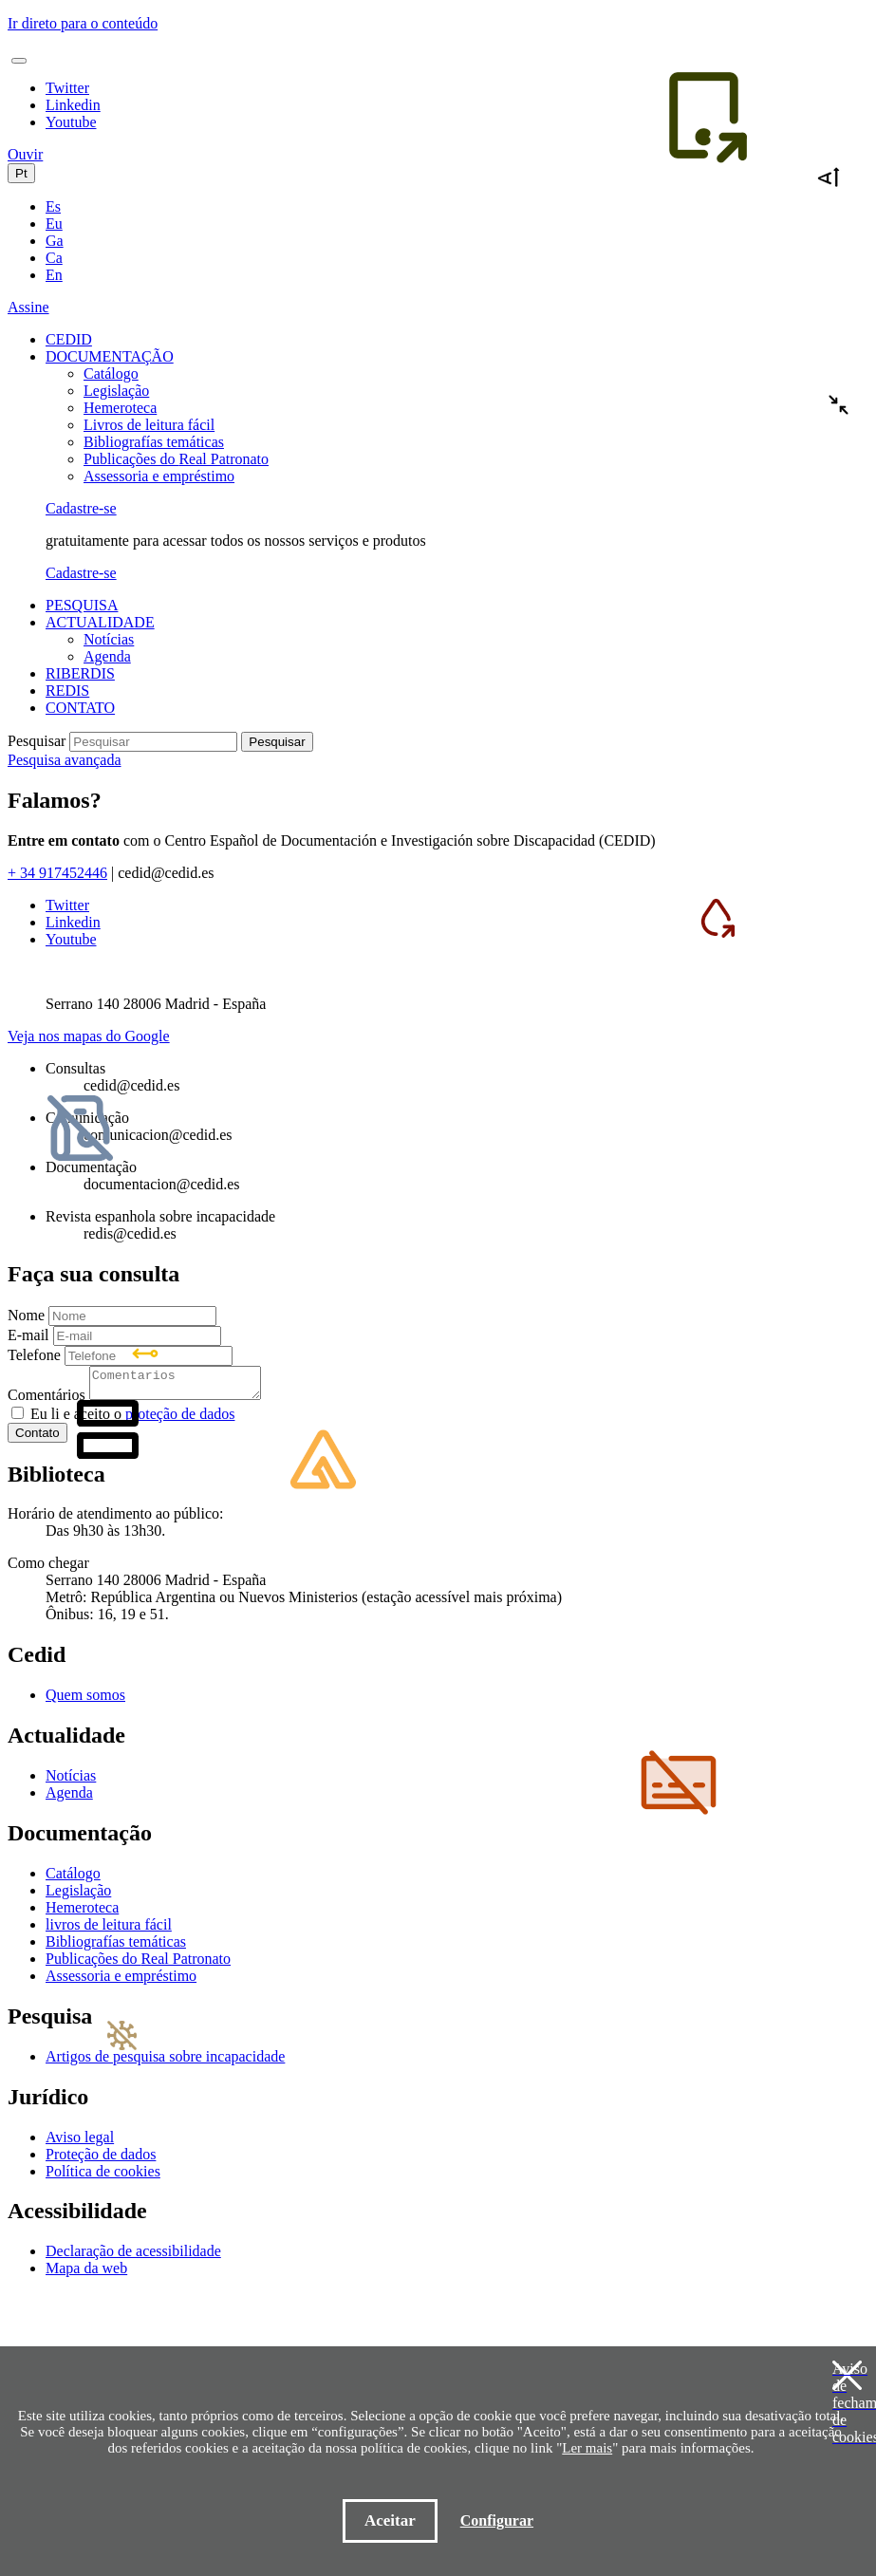 This screenshot has width=876, height=2576. What do you see at coordinates (716, 917) in the screenshot?
I see `share water usage or hydration data` at bounding box center [716, 917].